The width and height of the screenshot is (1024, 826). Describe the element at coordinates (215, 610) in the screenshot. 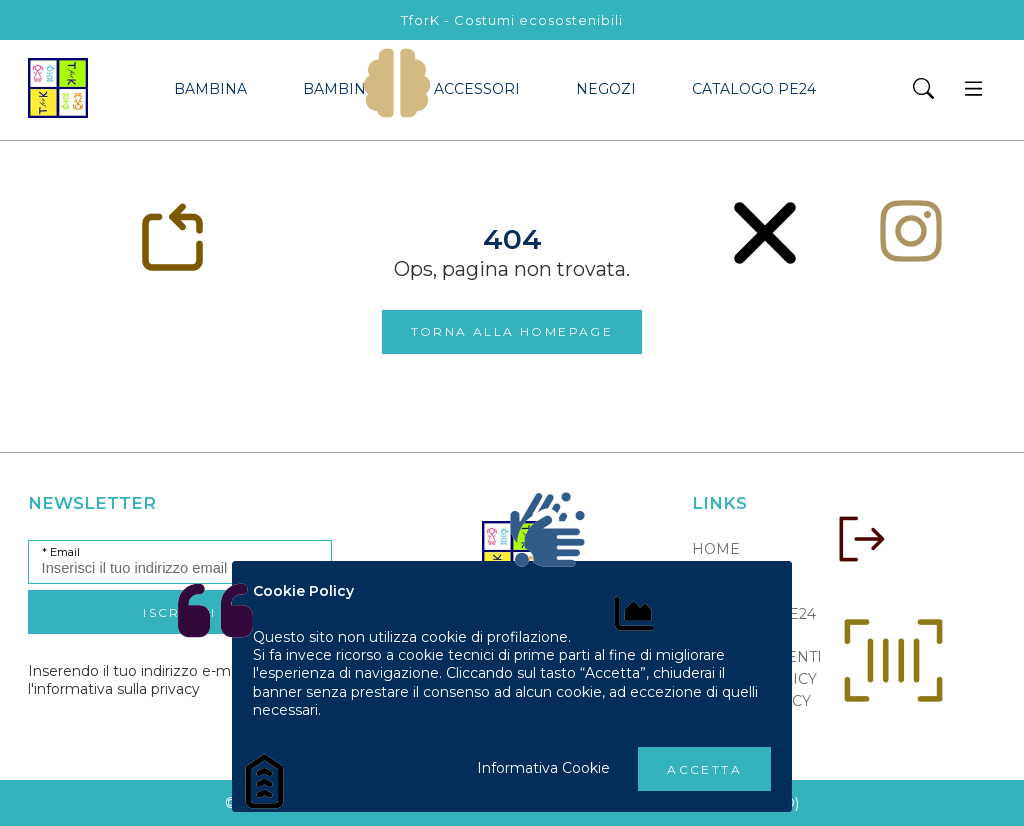

I see `insert a block quote` at that location.